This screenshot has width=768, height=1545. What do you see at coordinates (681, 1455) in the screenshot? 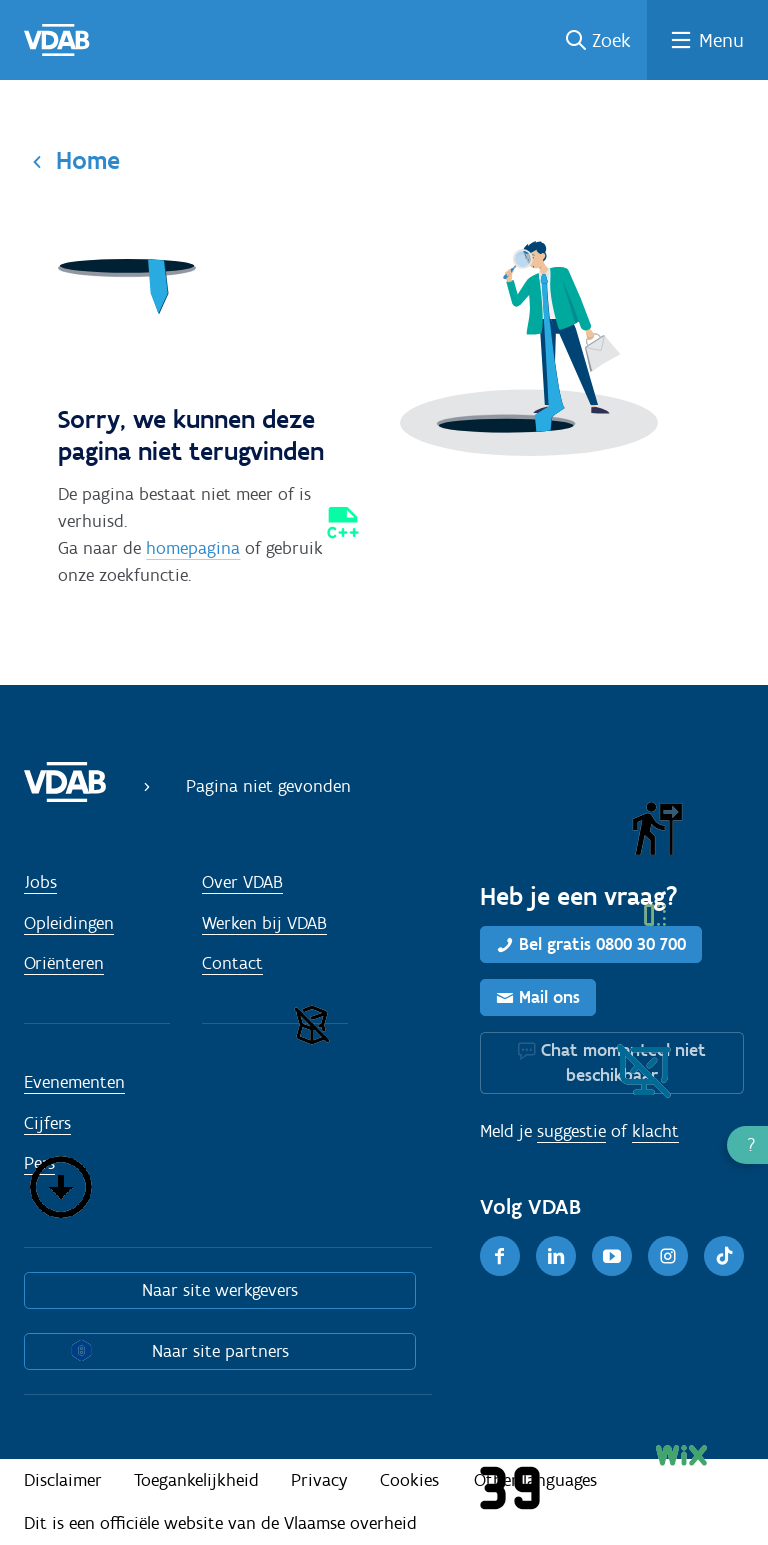
I see `link to Wix website builder` at bounding box center [681, 1455].